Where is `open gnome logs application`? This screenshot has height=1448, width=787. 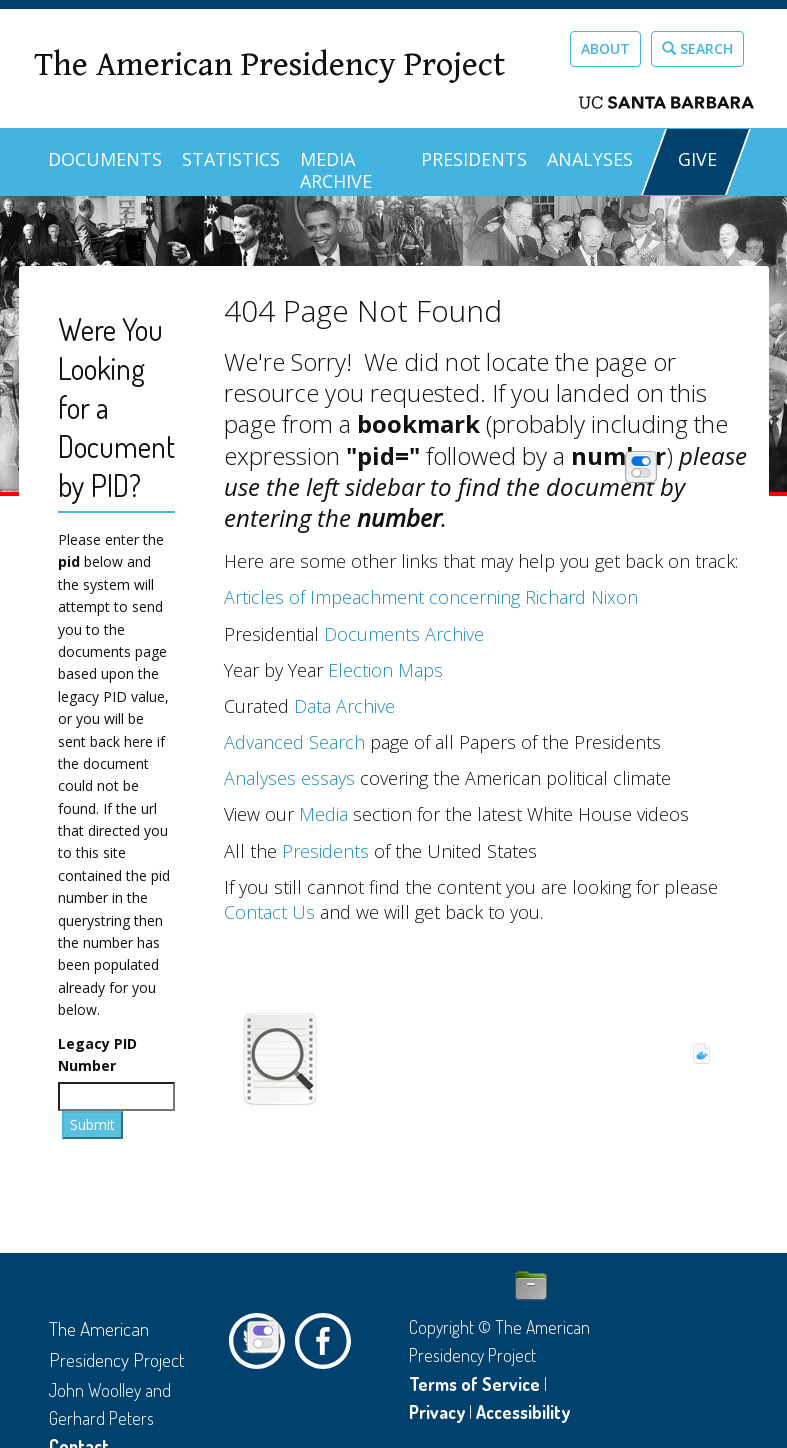 open gnome logs application is located at coordinates (280, 1059).